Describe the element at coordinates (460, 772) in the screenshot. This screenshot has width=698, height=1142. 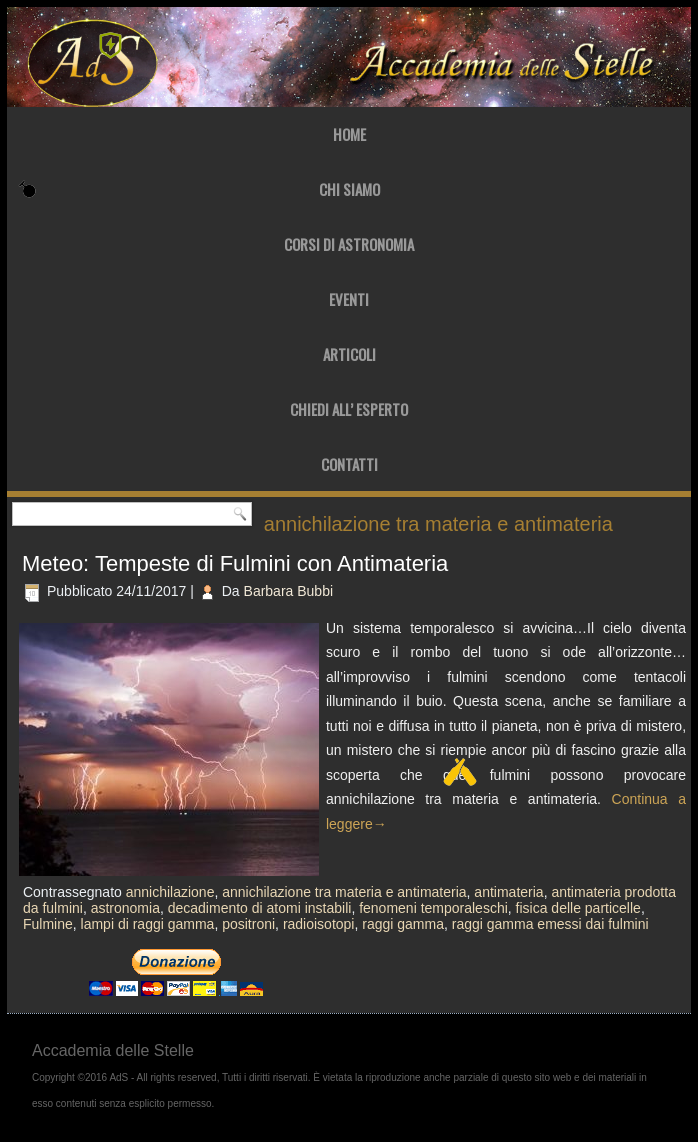
I see `open the Untappd app` at that location.